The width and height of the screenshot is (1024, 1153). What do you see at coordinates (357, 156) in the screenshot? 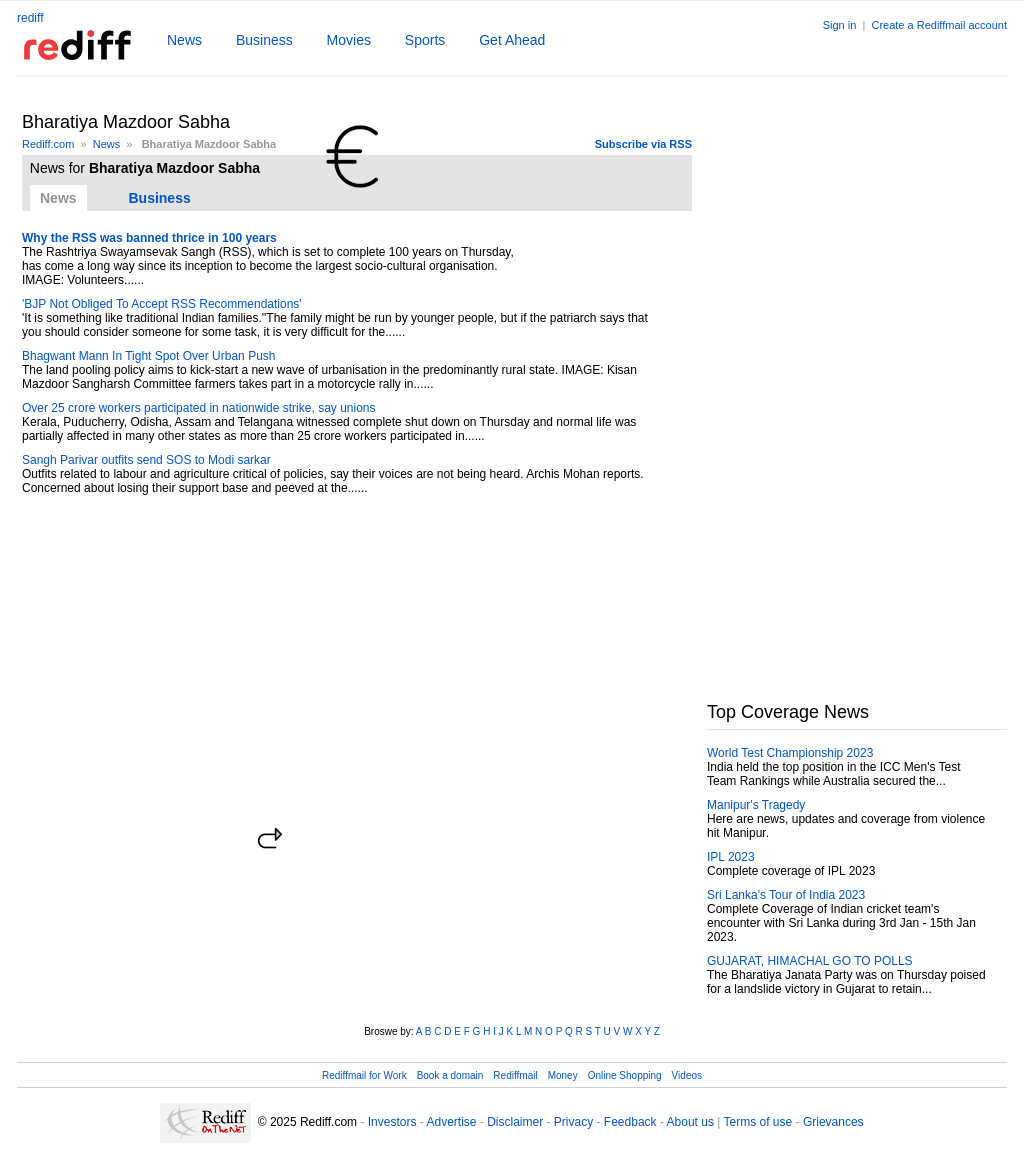
I see `view or select euro currency` at bounding box center [357, 156].